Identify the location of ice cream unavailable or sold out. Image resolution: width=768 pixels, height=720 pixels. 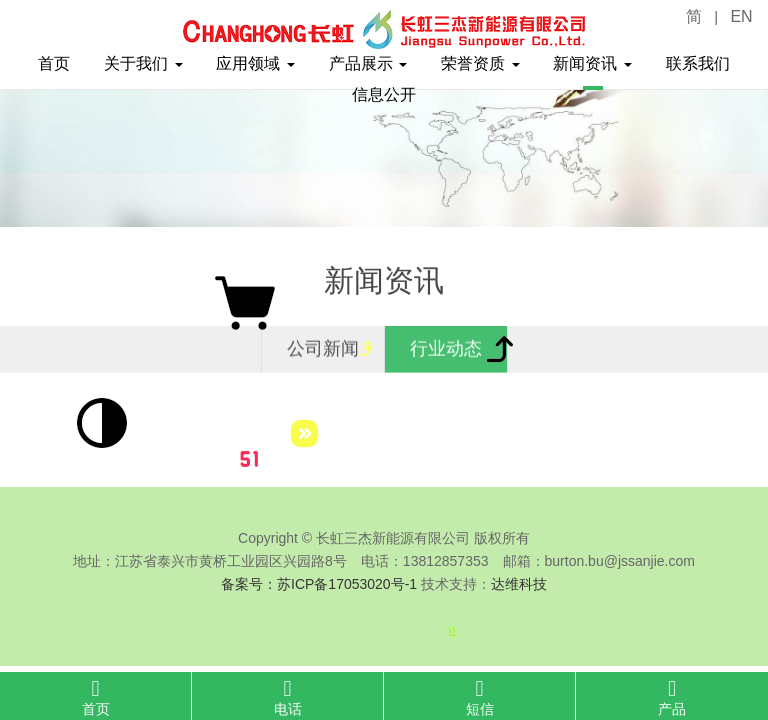
(452, 632).